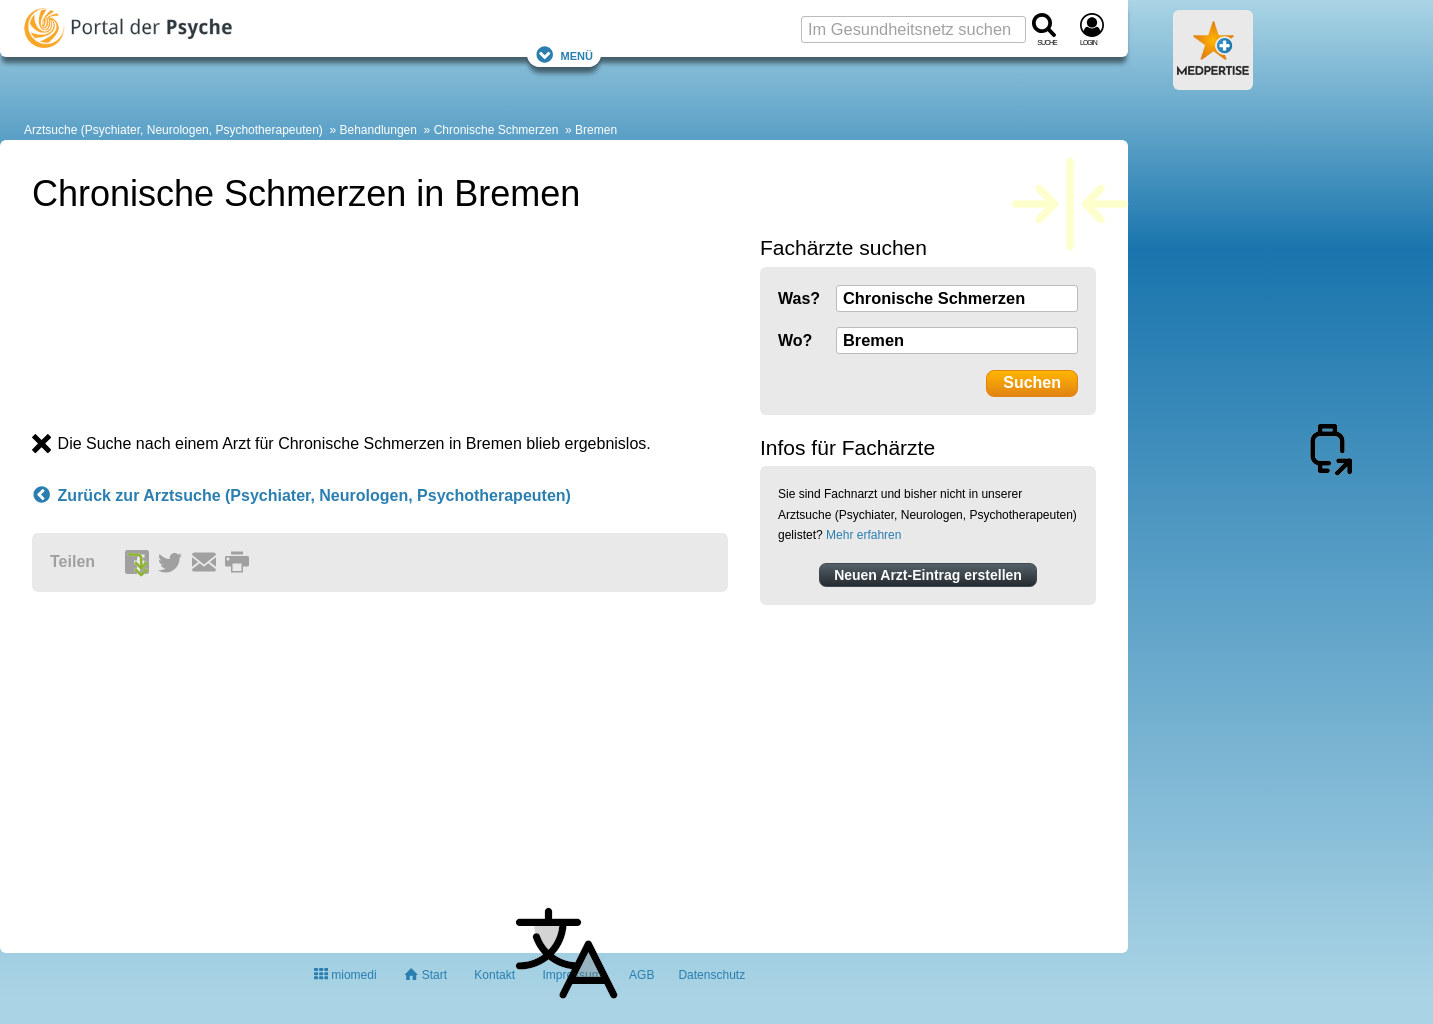 This screenshot has height=1024, width=1433. What do you see at coordinates (563, 955) in the screenshot?
I see `translate text to another language` at bounding box center [563, 955].